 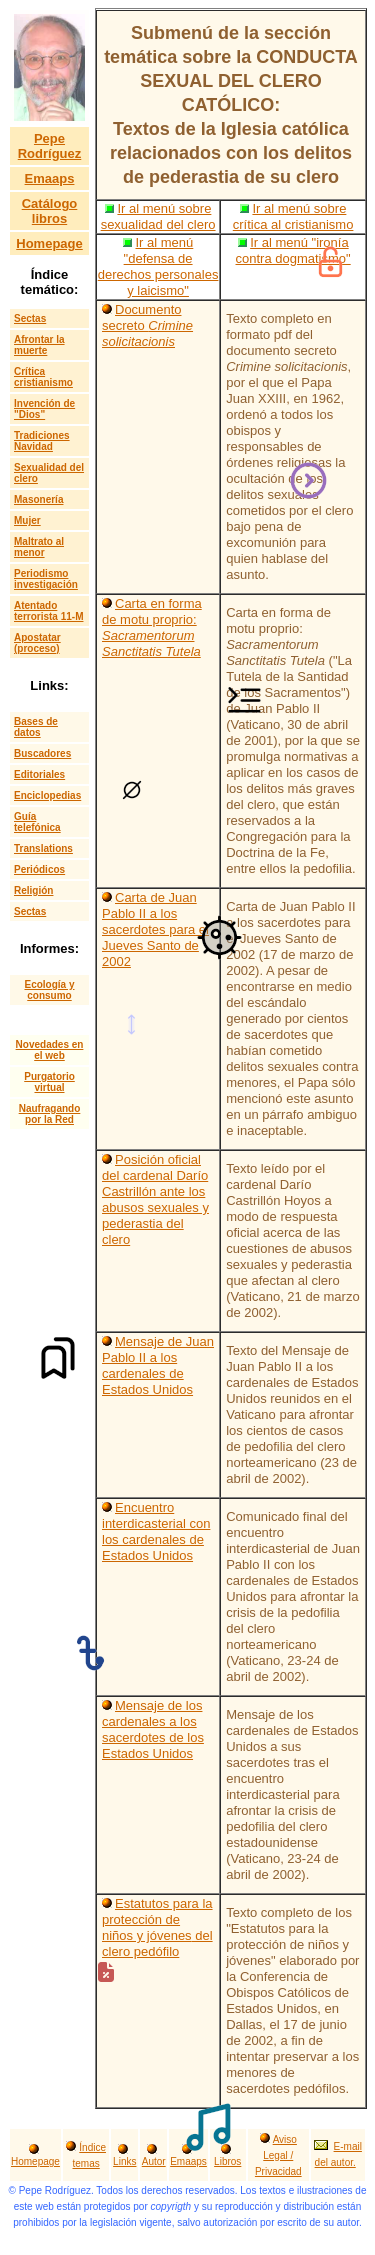 What do you see at coordinates (308, 480) in the screenshot?
I see `go to next item or step` at bounding box center [308, 480].